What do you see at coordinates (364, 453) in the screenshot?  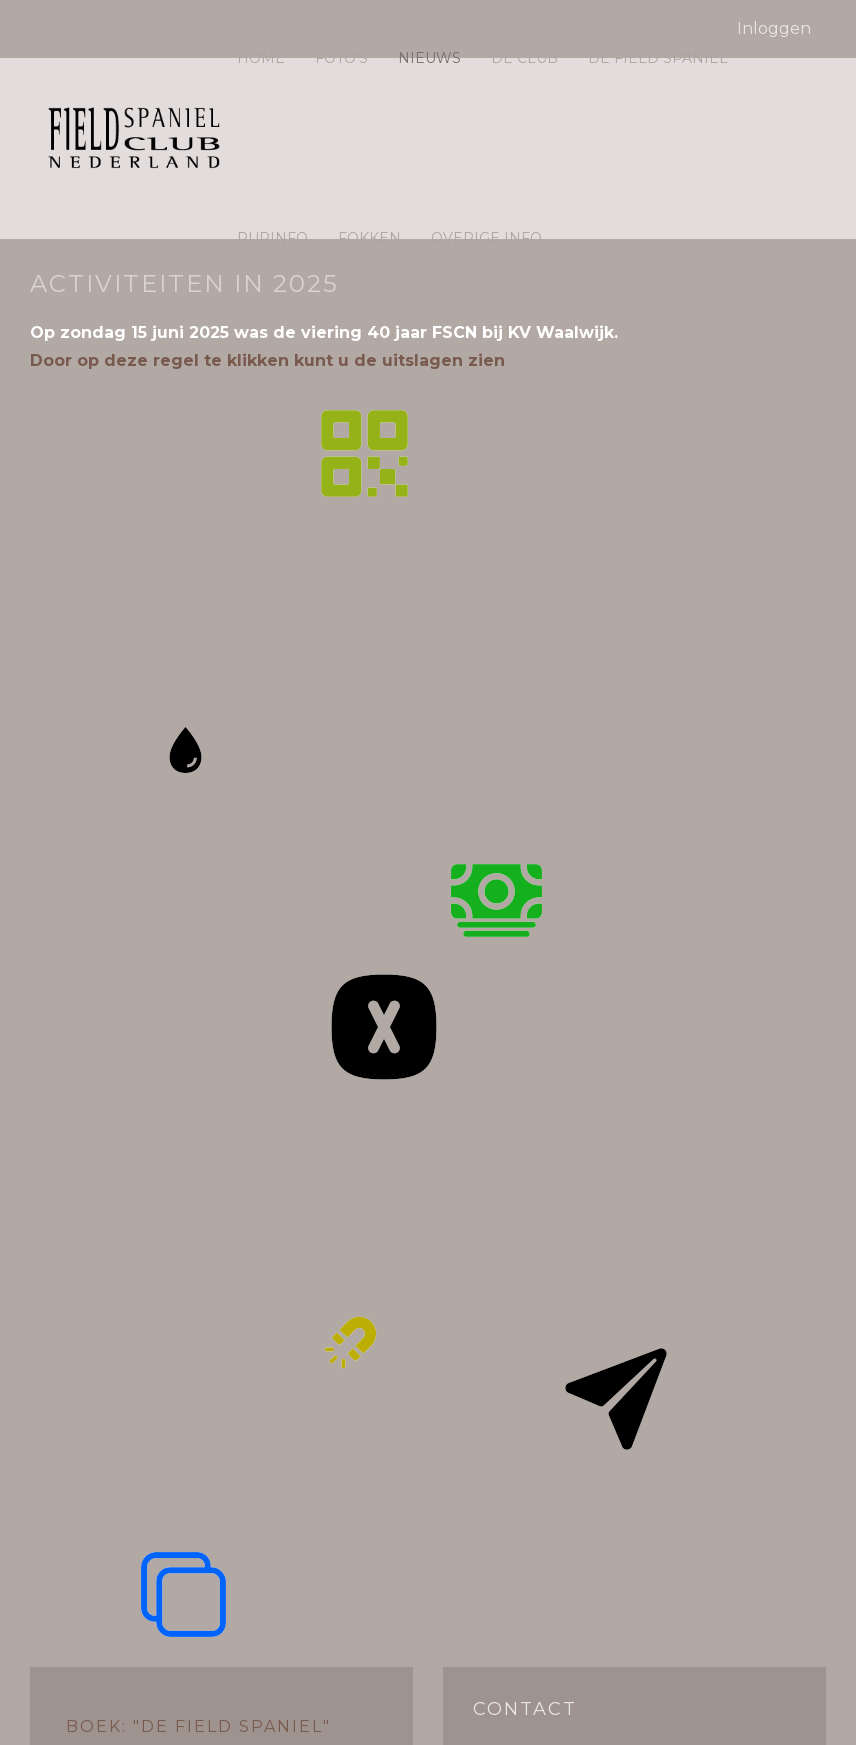 I see `scan or generate a QR code` at bounding box center [364, 453].